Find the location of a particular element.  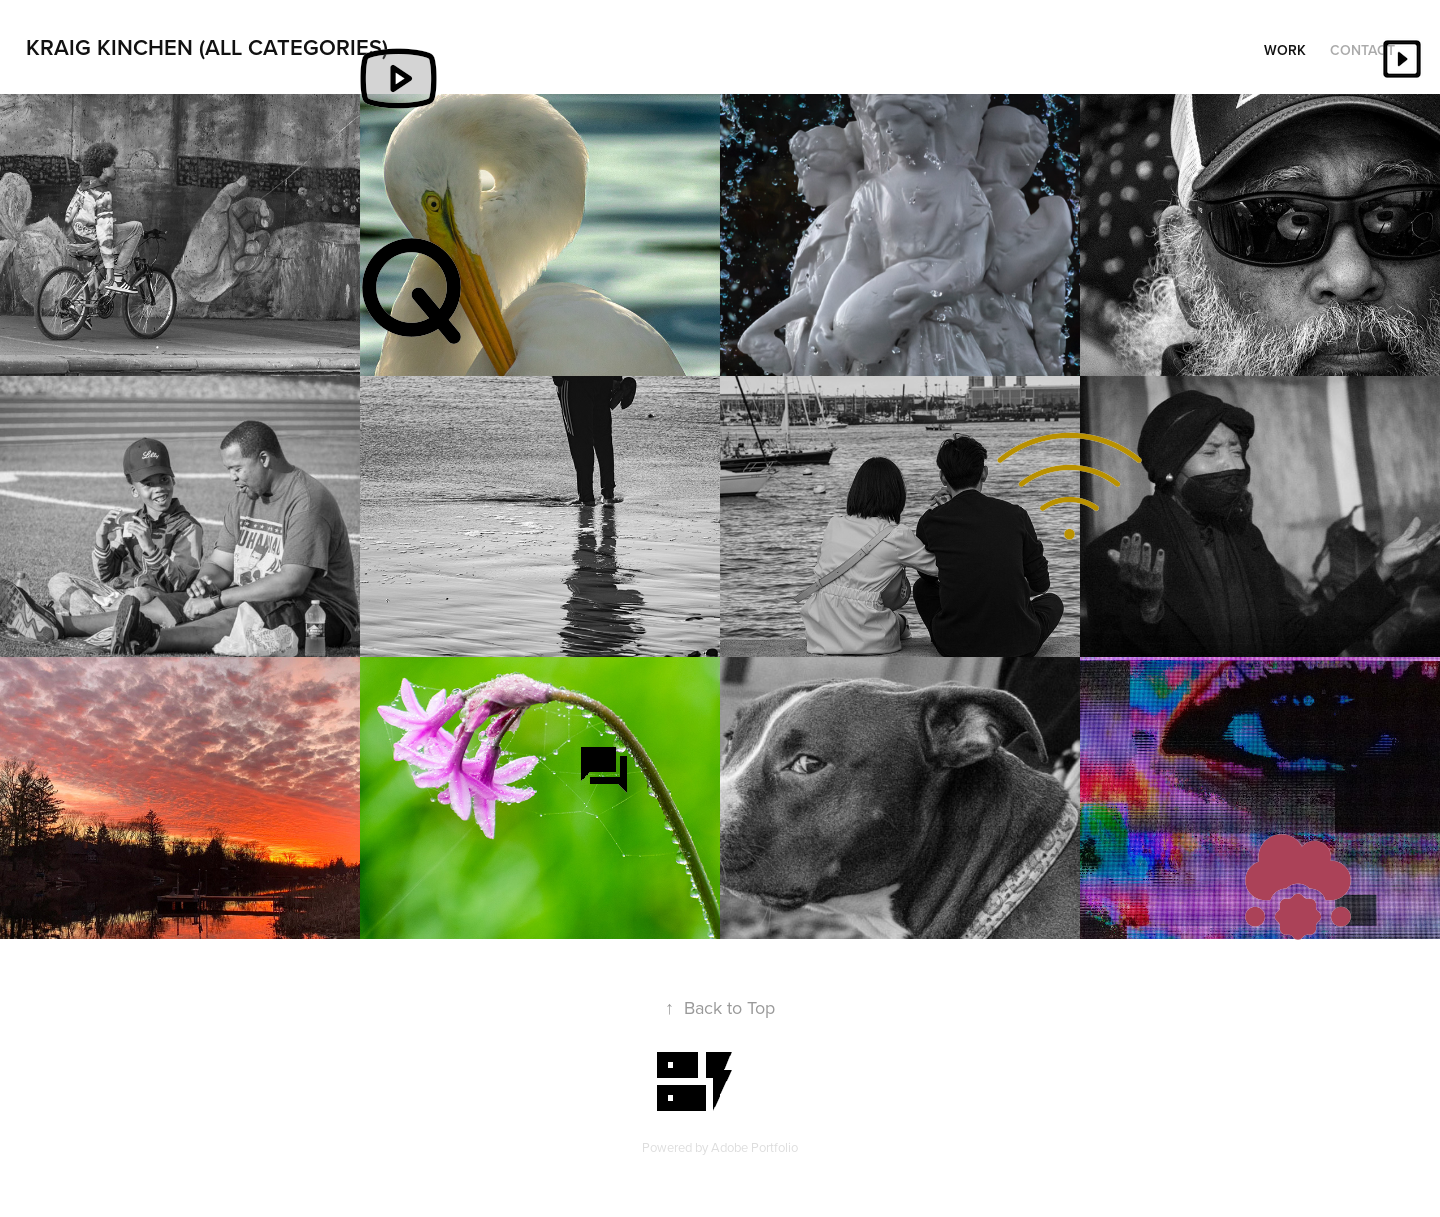

represents the letter Q in text or labels is located at coordinates (411, 287).